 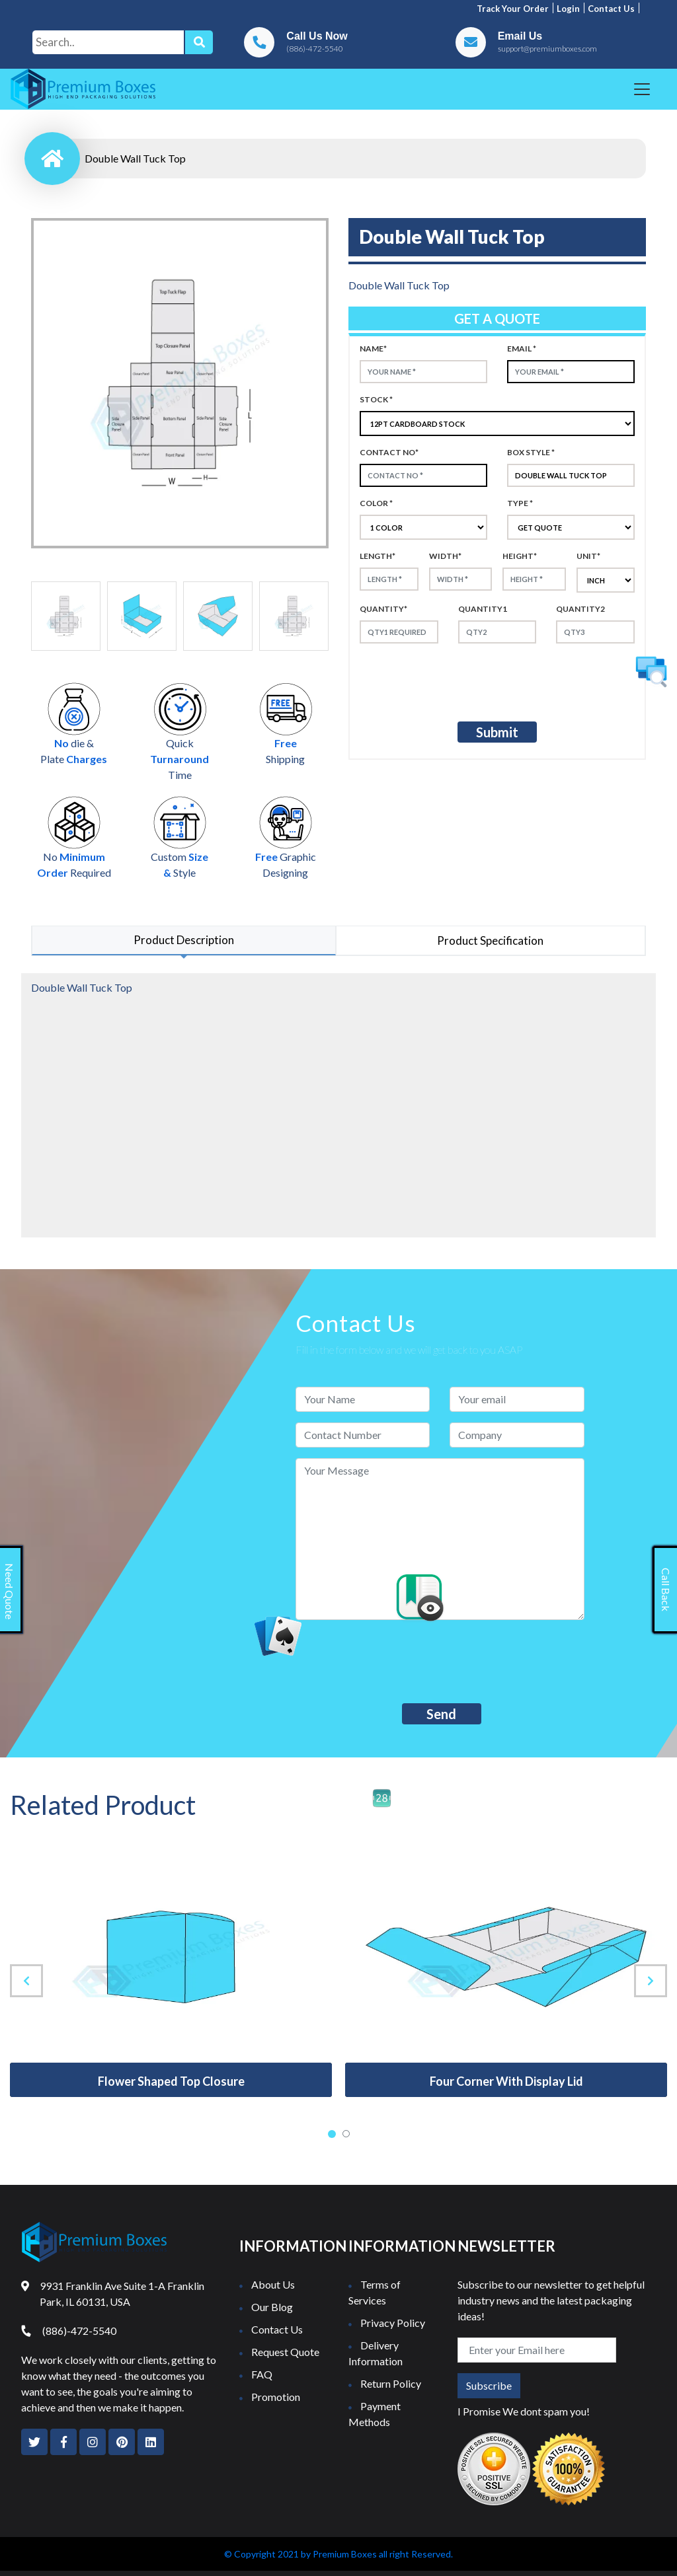 What do you see at coordinates (381, 1798) in the screenshot?
I see `open the office calendar app` at bounding box center [381, 1798].